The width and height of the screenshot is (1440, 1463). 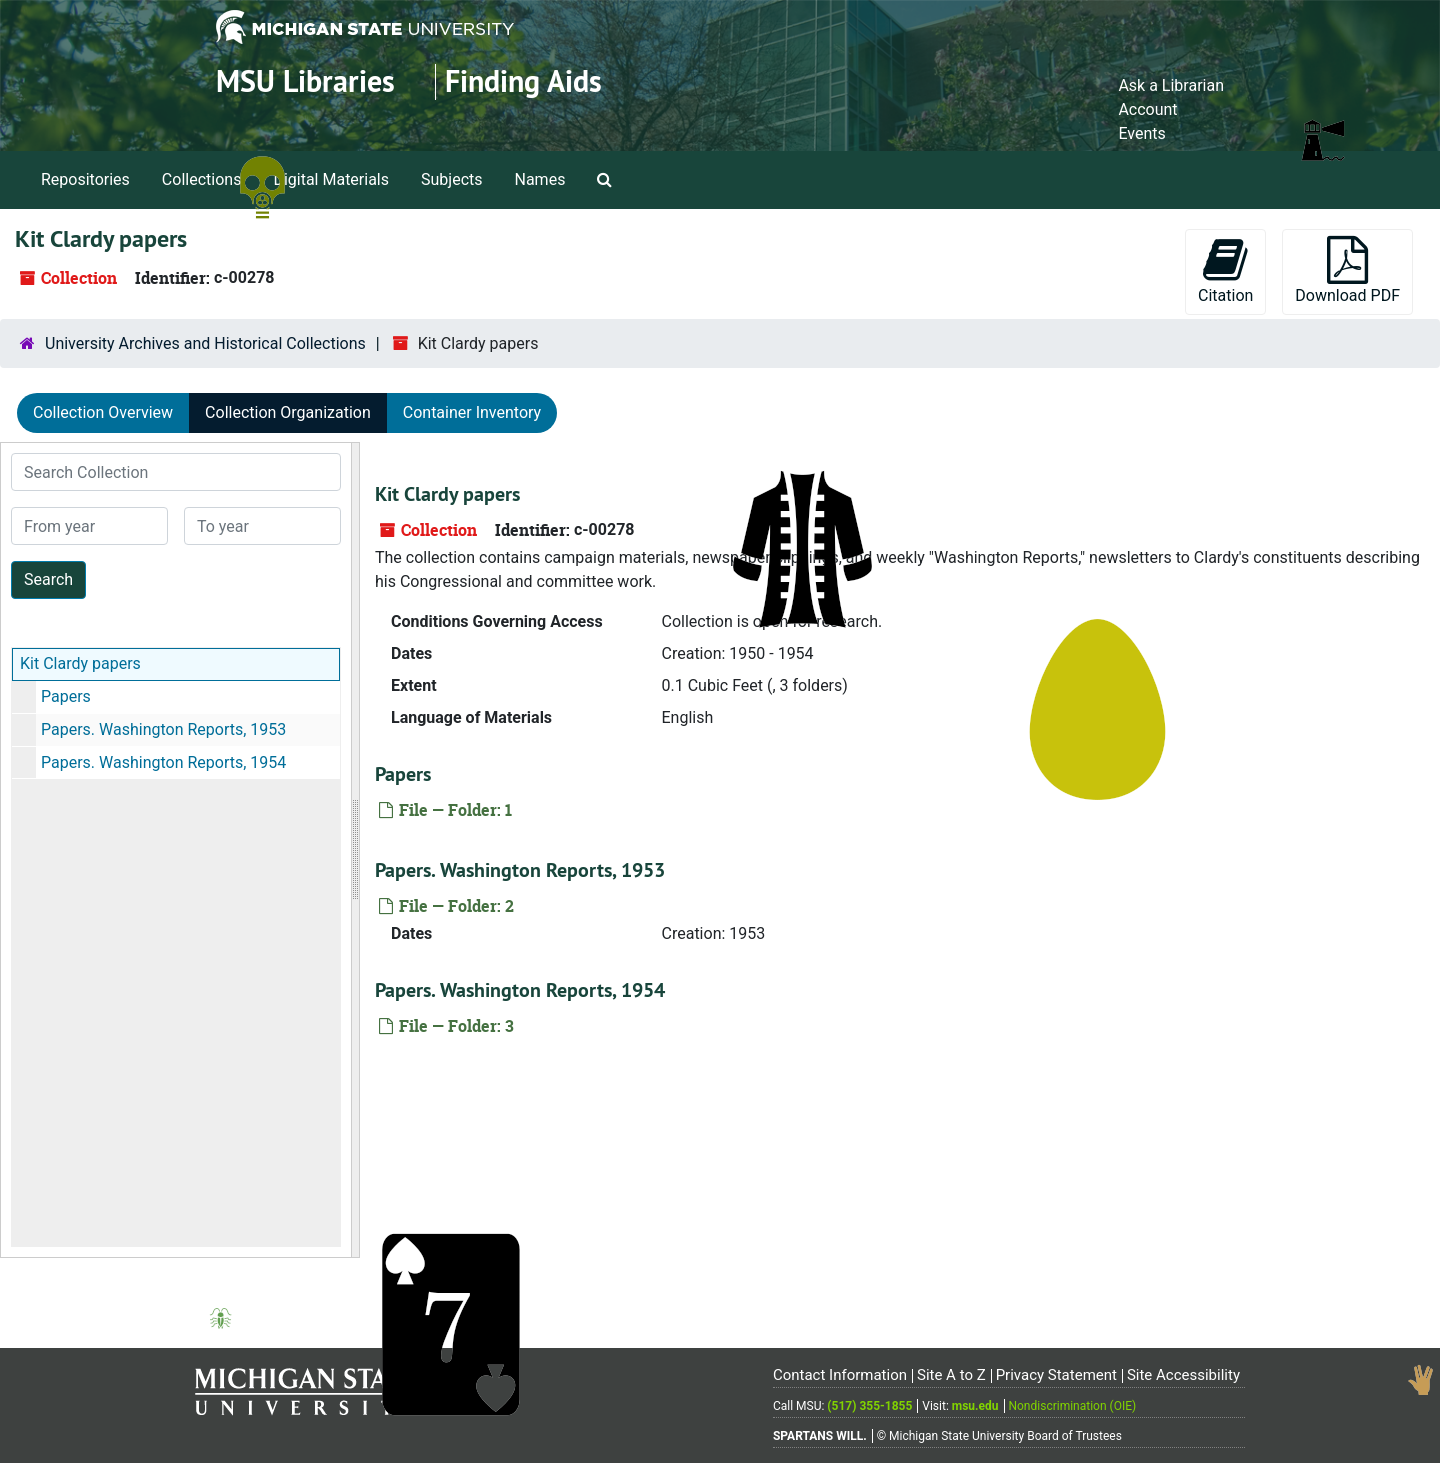 What do you see at coordinates (220, 1318) in the screenshot?
I see `indicates a bug or issue in the system` at bounding box center [220, 1318].